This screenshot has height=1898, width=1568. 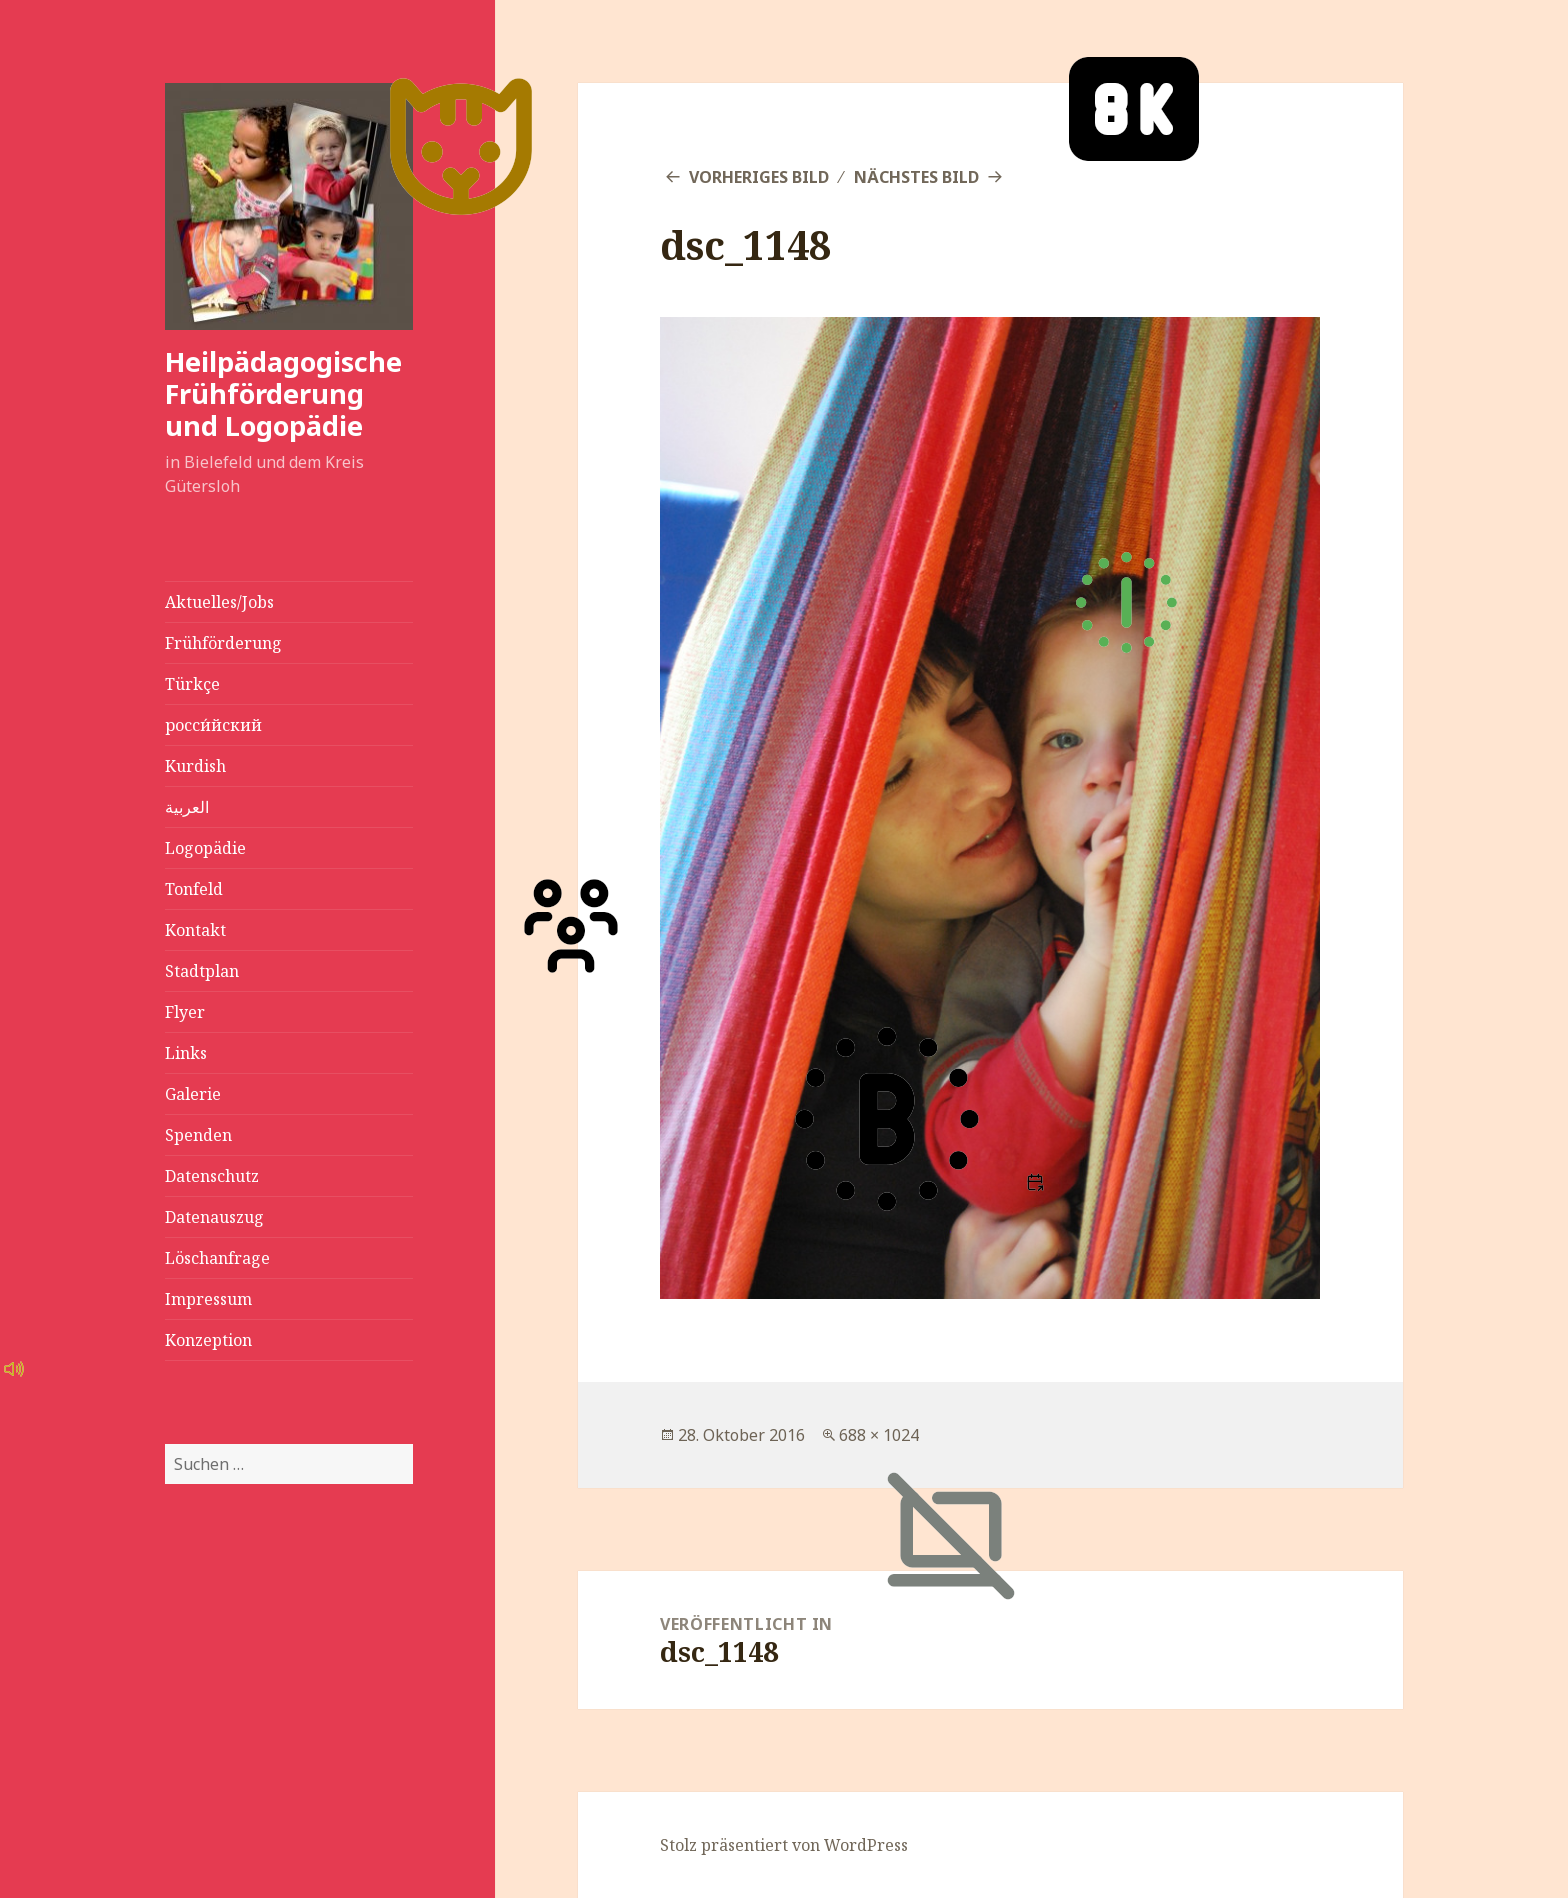 What do you see at coordinates (1134, 109) in the screenshot?
I see `indicates 8K video resolution quality` at bounding box center [1134, 109].